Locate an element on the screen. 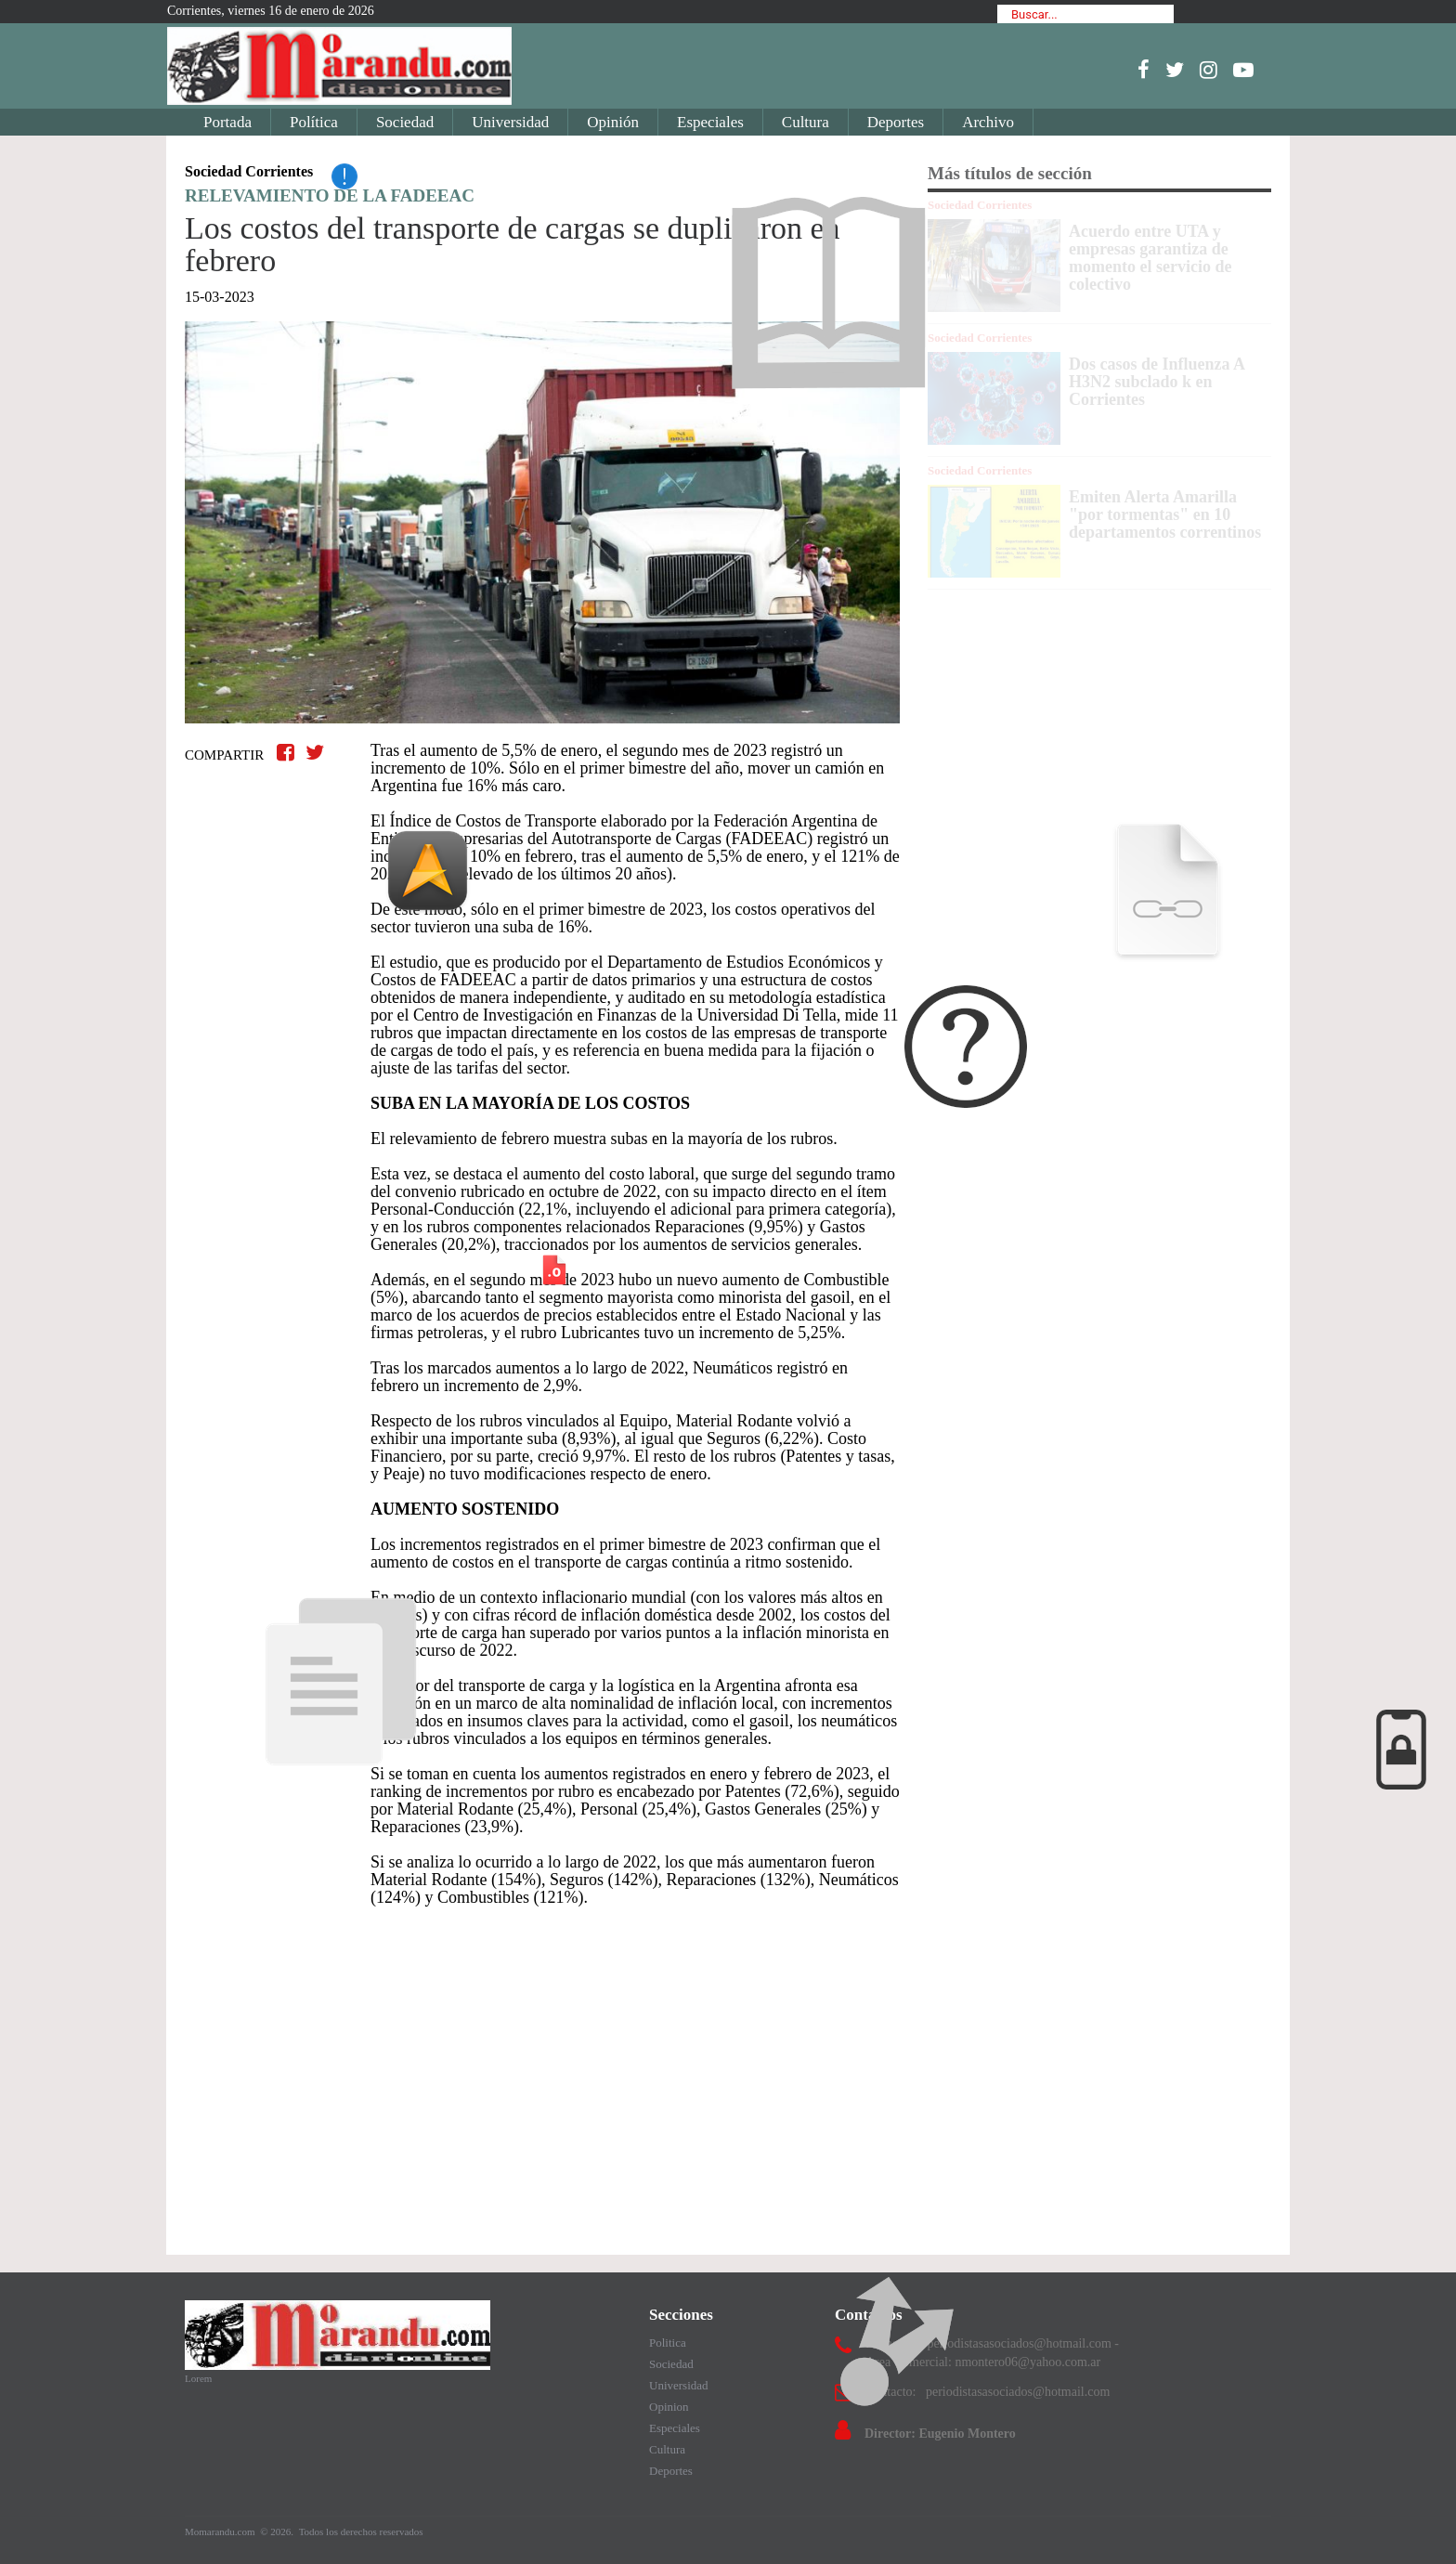 This screenshot has height=2564, width=1456. open akira vector graphics editor is located at coordinates (427, 870).